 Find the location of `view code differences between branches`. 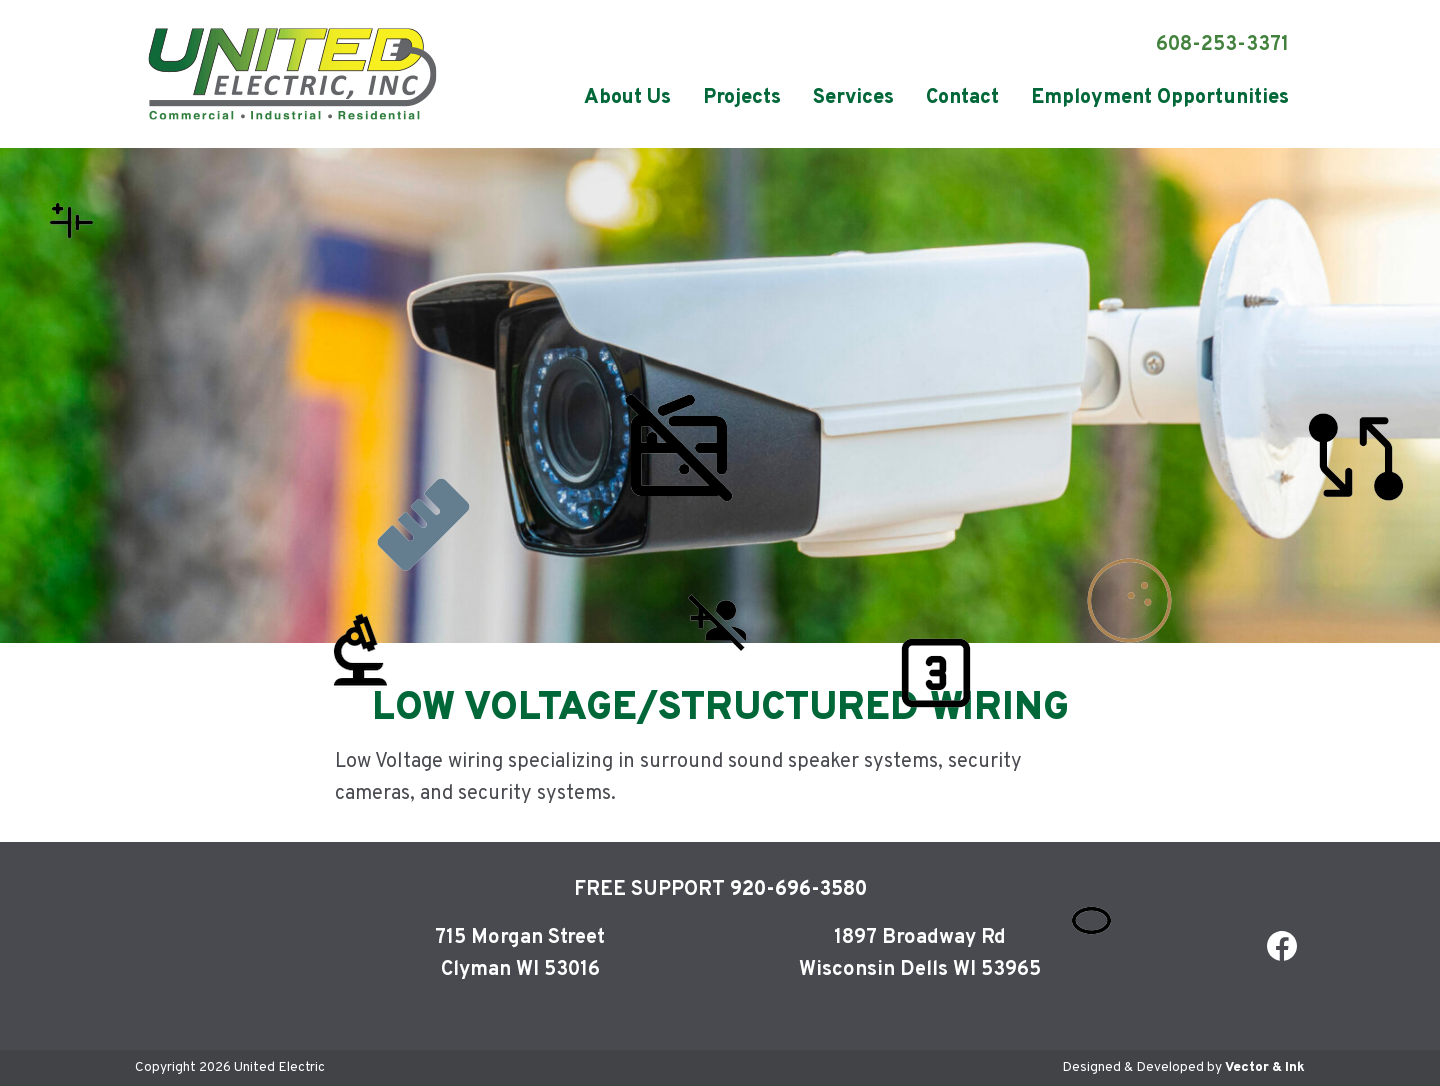

view code differences between branches is located at coordinates (1356, 457).